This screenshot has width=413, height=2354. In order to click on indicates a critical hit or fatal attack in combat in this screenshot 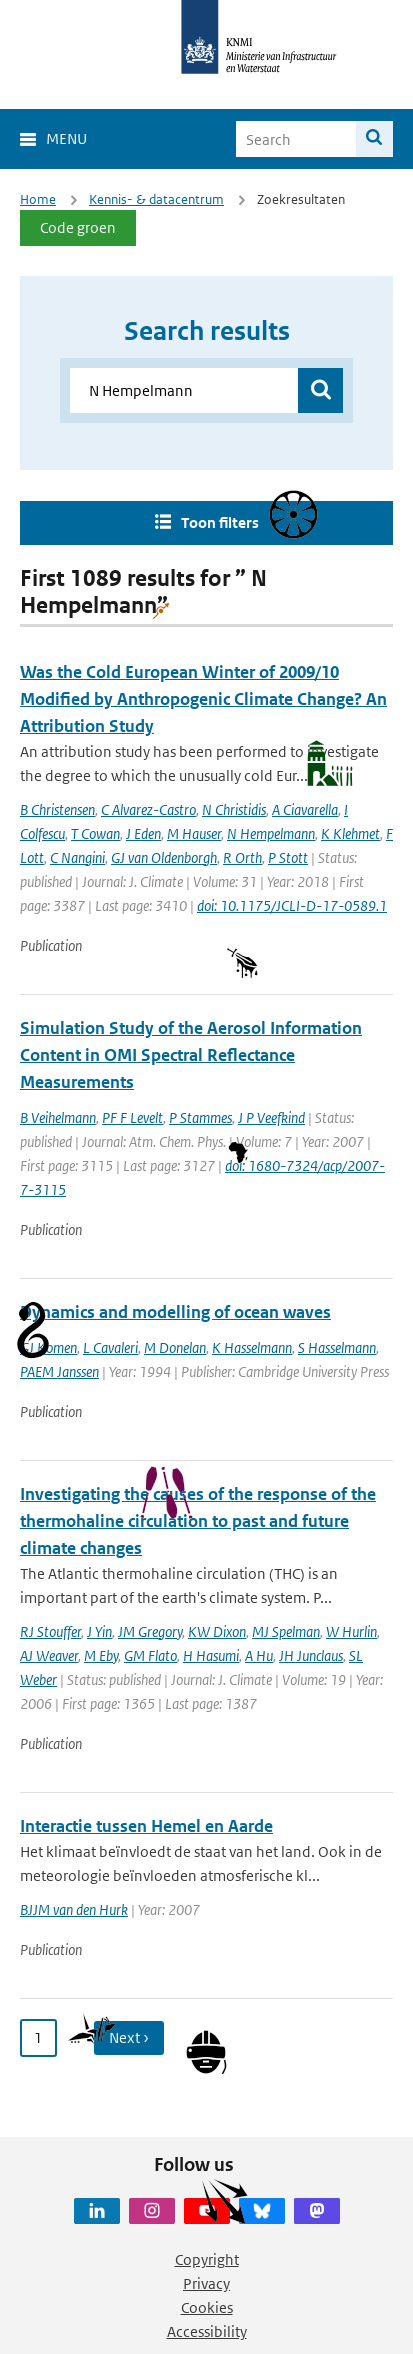, I will do `click(242, 962)`.